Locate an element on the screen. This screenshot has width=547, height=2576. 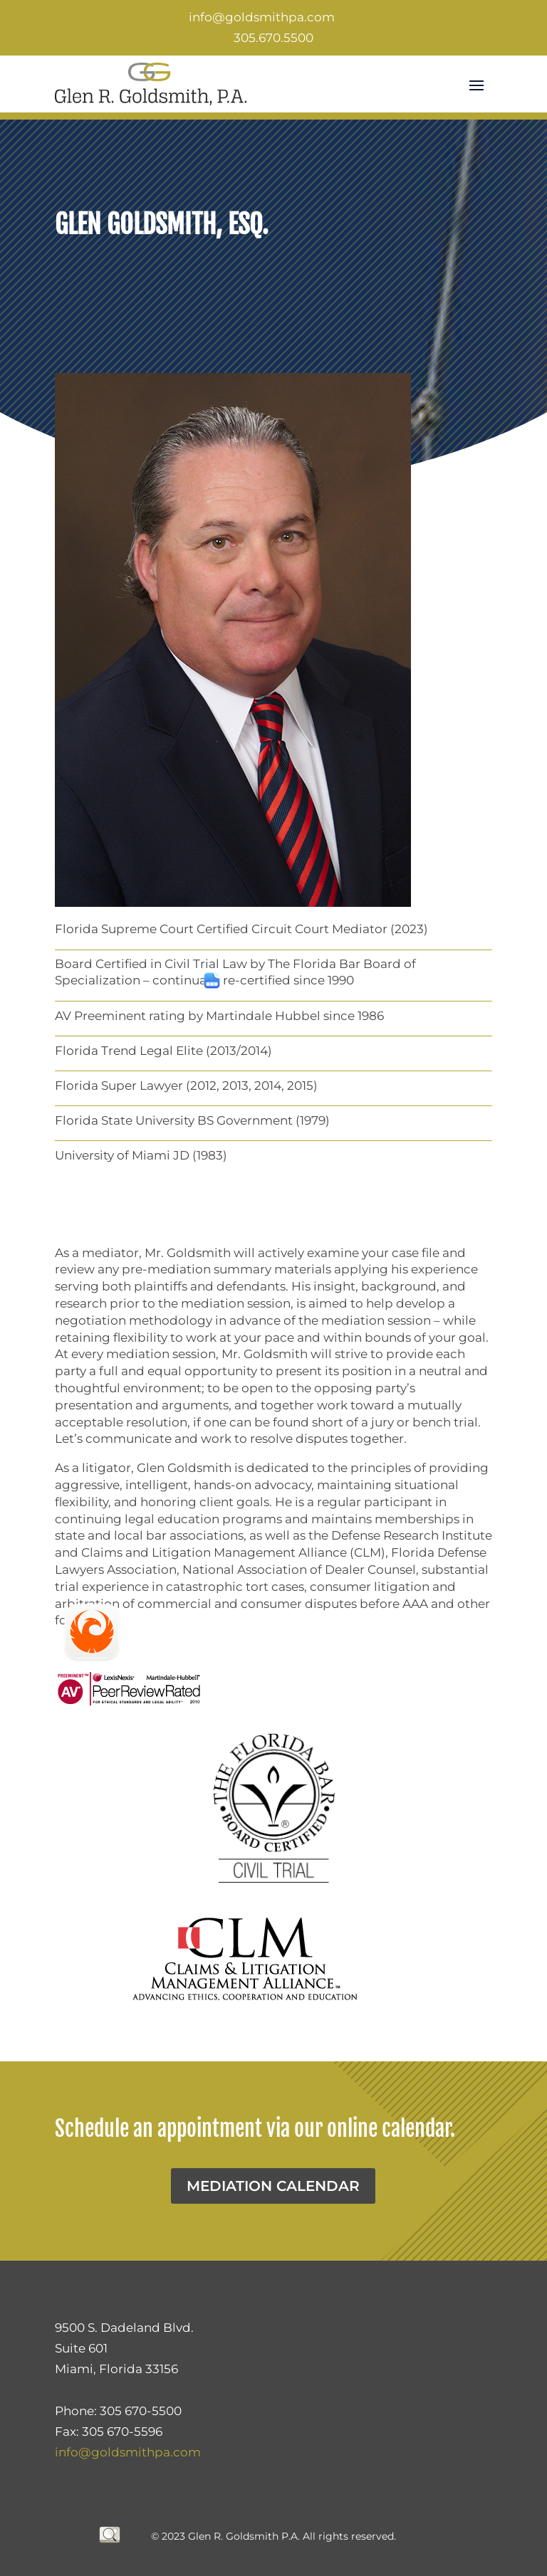
open the image viewer application is located at coordinates (110, 2535).